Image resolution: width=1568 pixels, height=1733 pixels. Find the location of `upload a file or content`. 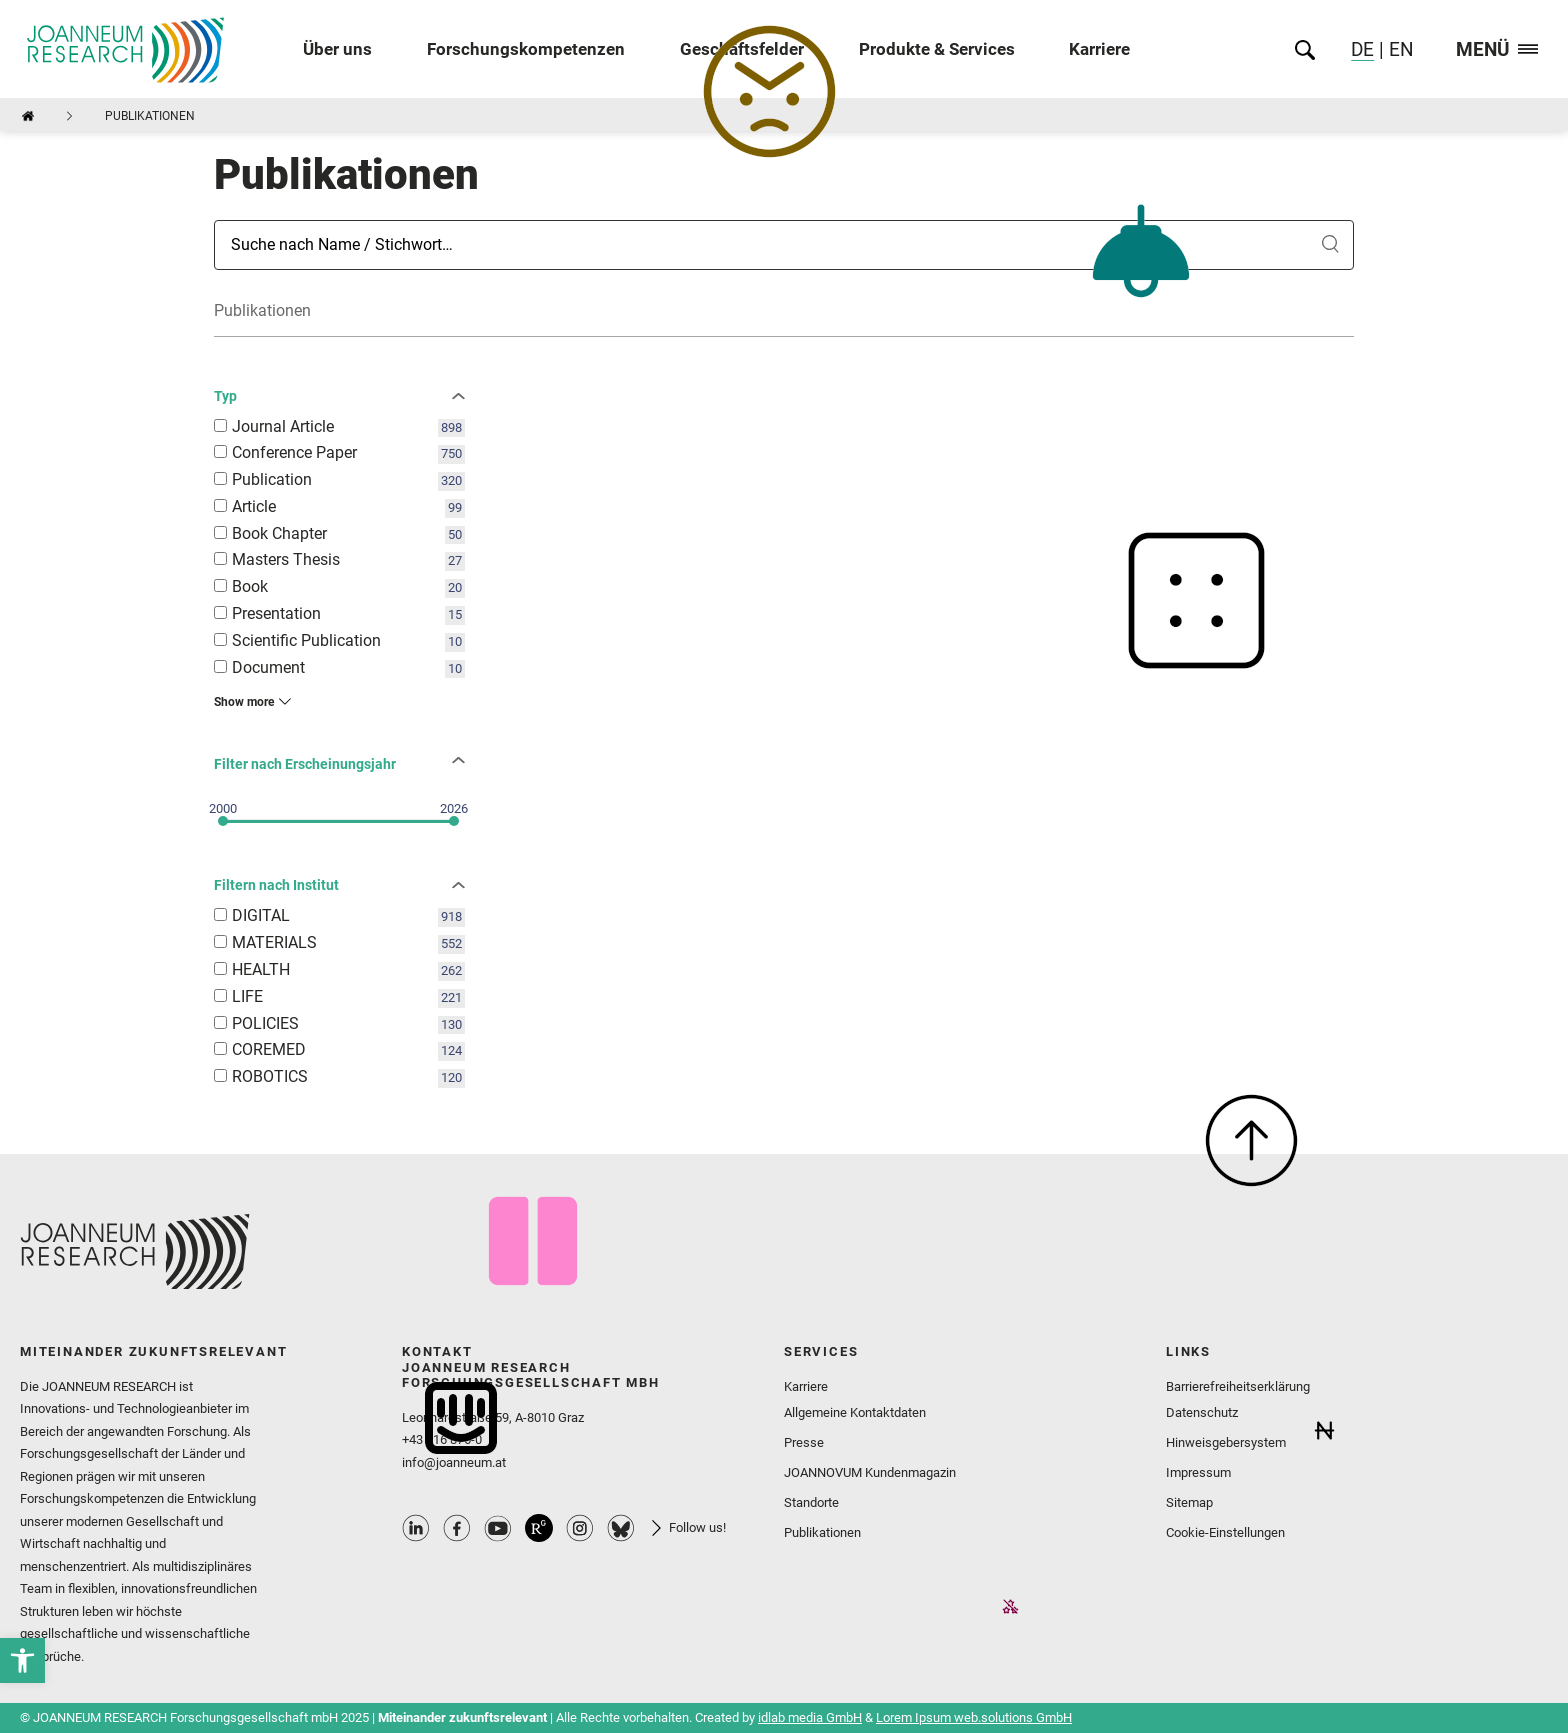

upload a file or content is located at coordinates (1251, 1140).